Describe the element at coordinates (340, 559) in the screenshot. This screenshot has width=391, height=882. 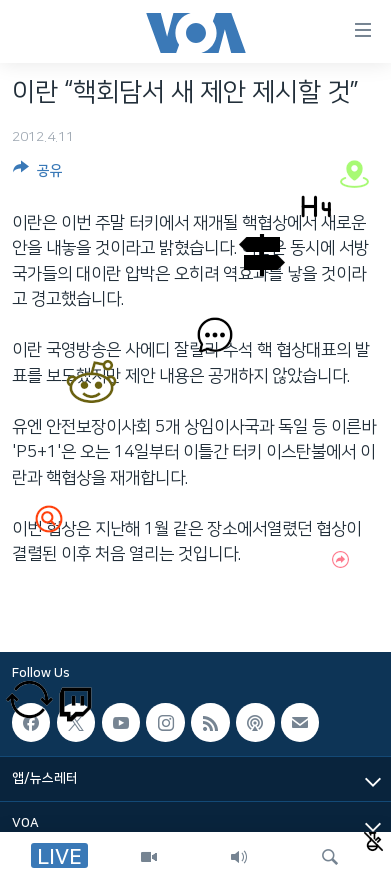
I see `share or forward content` at that location.